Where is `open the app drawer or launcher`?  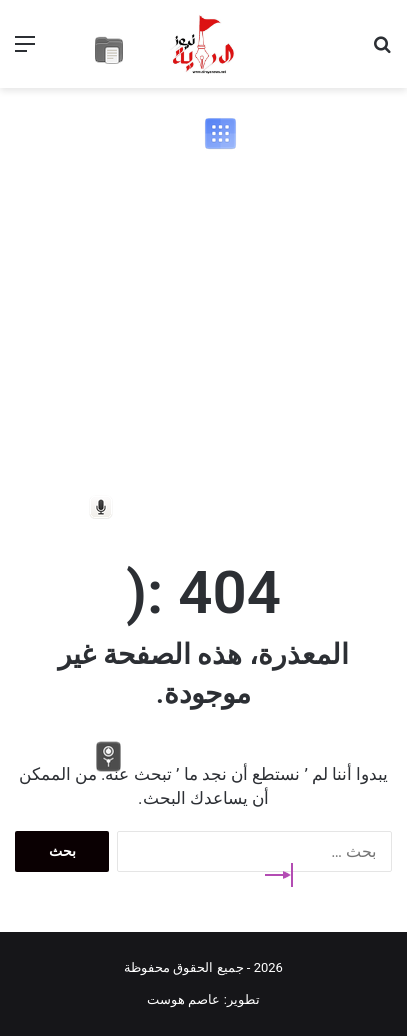 open the app drawer or launcher is located at coordinates (220, 133).